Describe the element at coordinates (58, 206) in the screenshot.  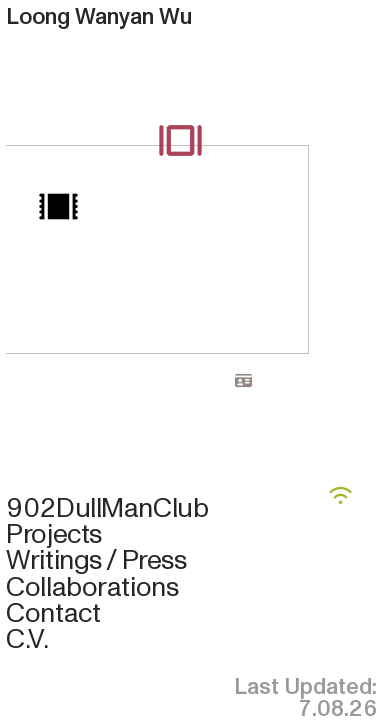
I see `view rug or carpet products` at that location.